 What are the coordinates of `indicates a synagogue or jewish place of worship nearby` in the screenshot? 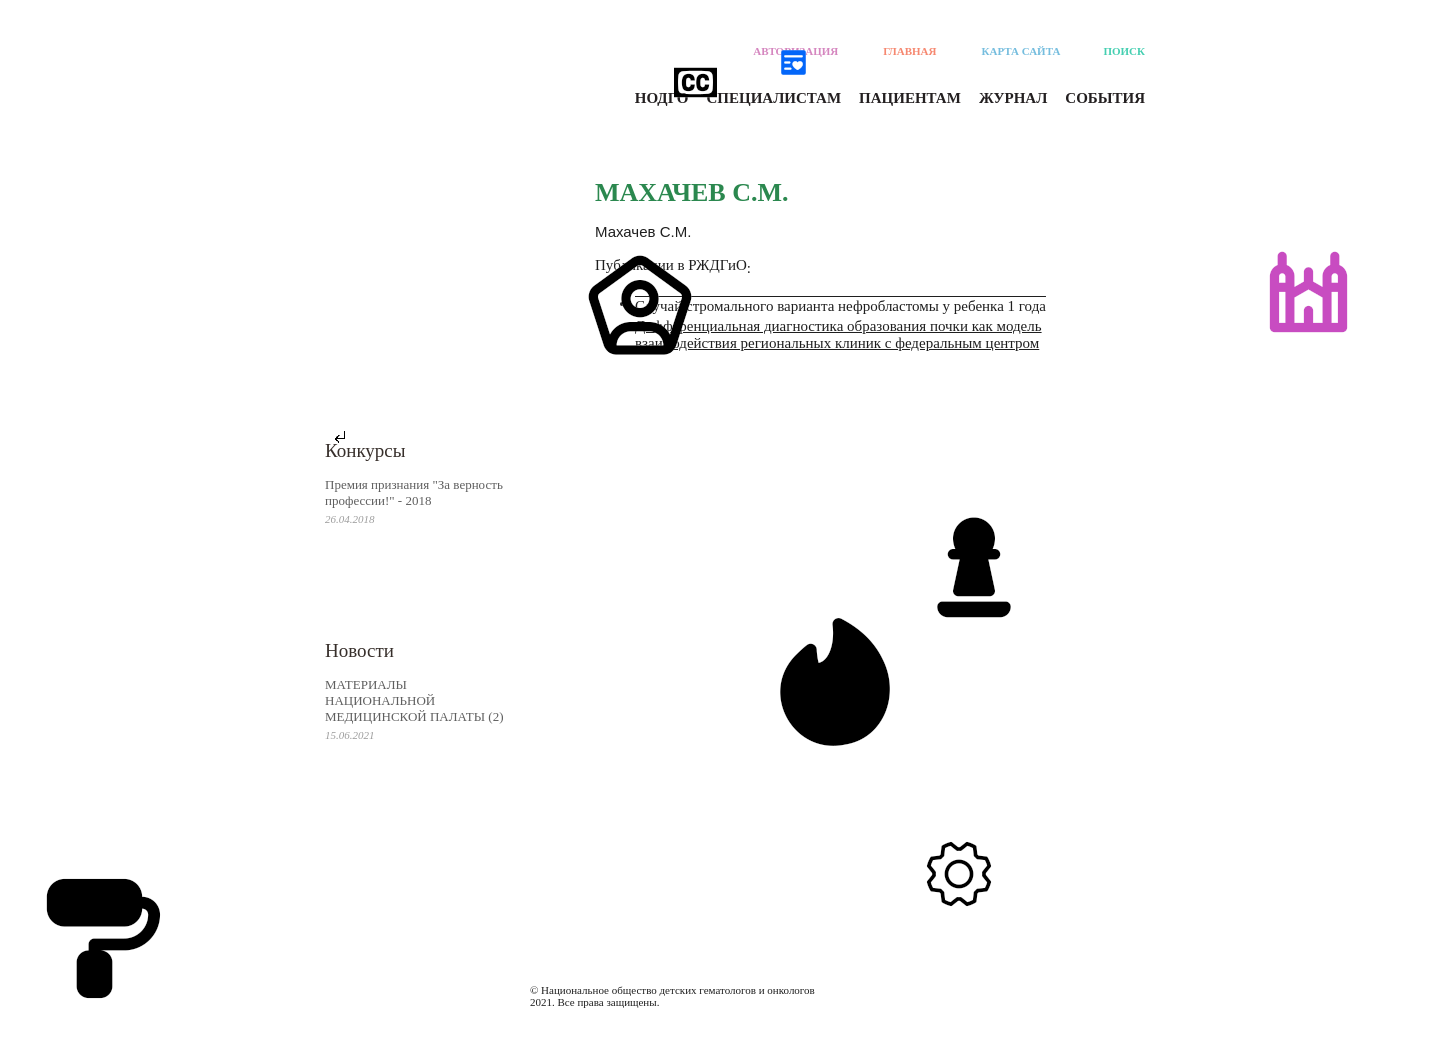 It's located at (1308, 293).